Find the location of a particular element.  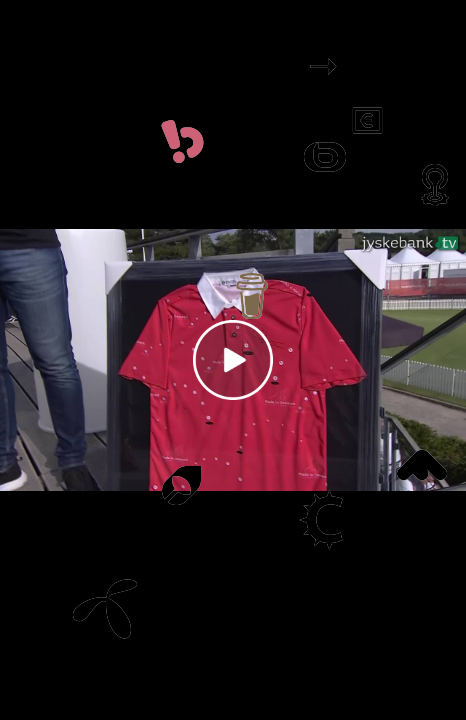

boulanger brand logo is located at coordinates (325, 157).